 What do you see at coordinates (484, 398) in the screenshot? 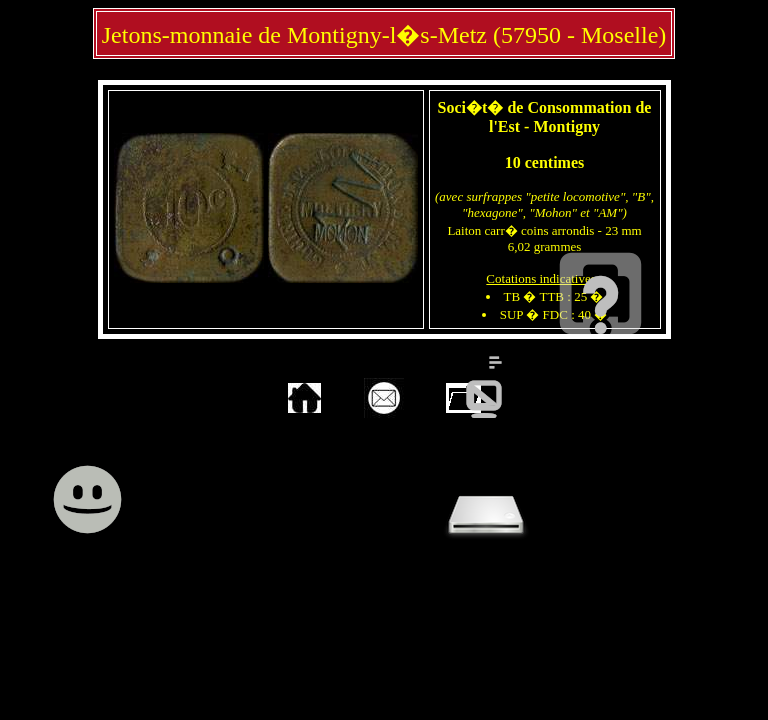
I see `adjust display or monitor settings` at bounding box center [484, 398].